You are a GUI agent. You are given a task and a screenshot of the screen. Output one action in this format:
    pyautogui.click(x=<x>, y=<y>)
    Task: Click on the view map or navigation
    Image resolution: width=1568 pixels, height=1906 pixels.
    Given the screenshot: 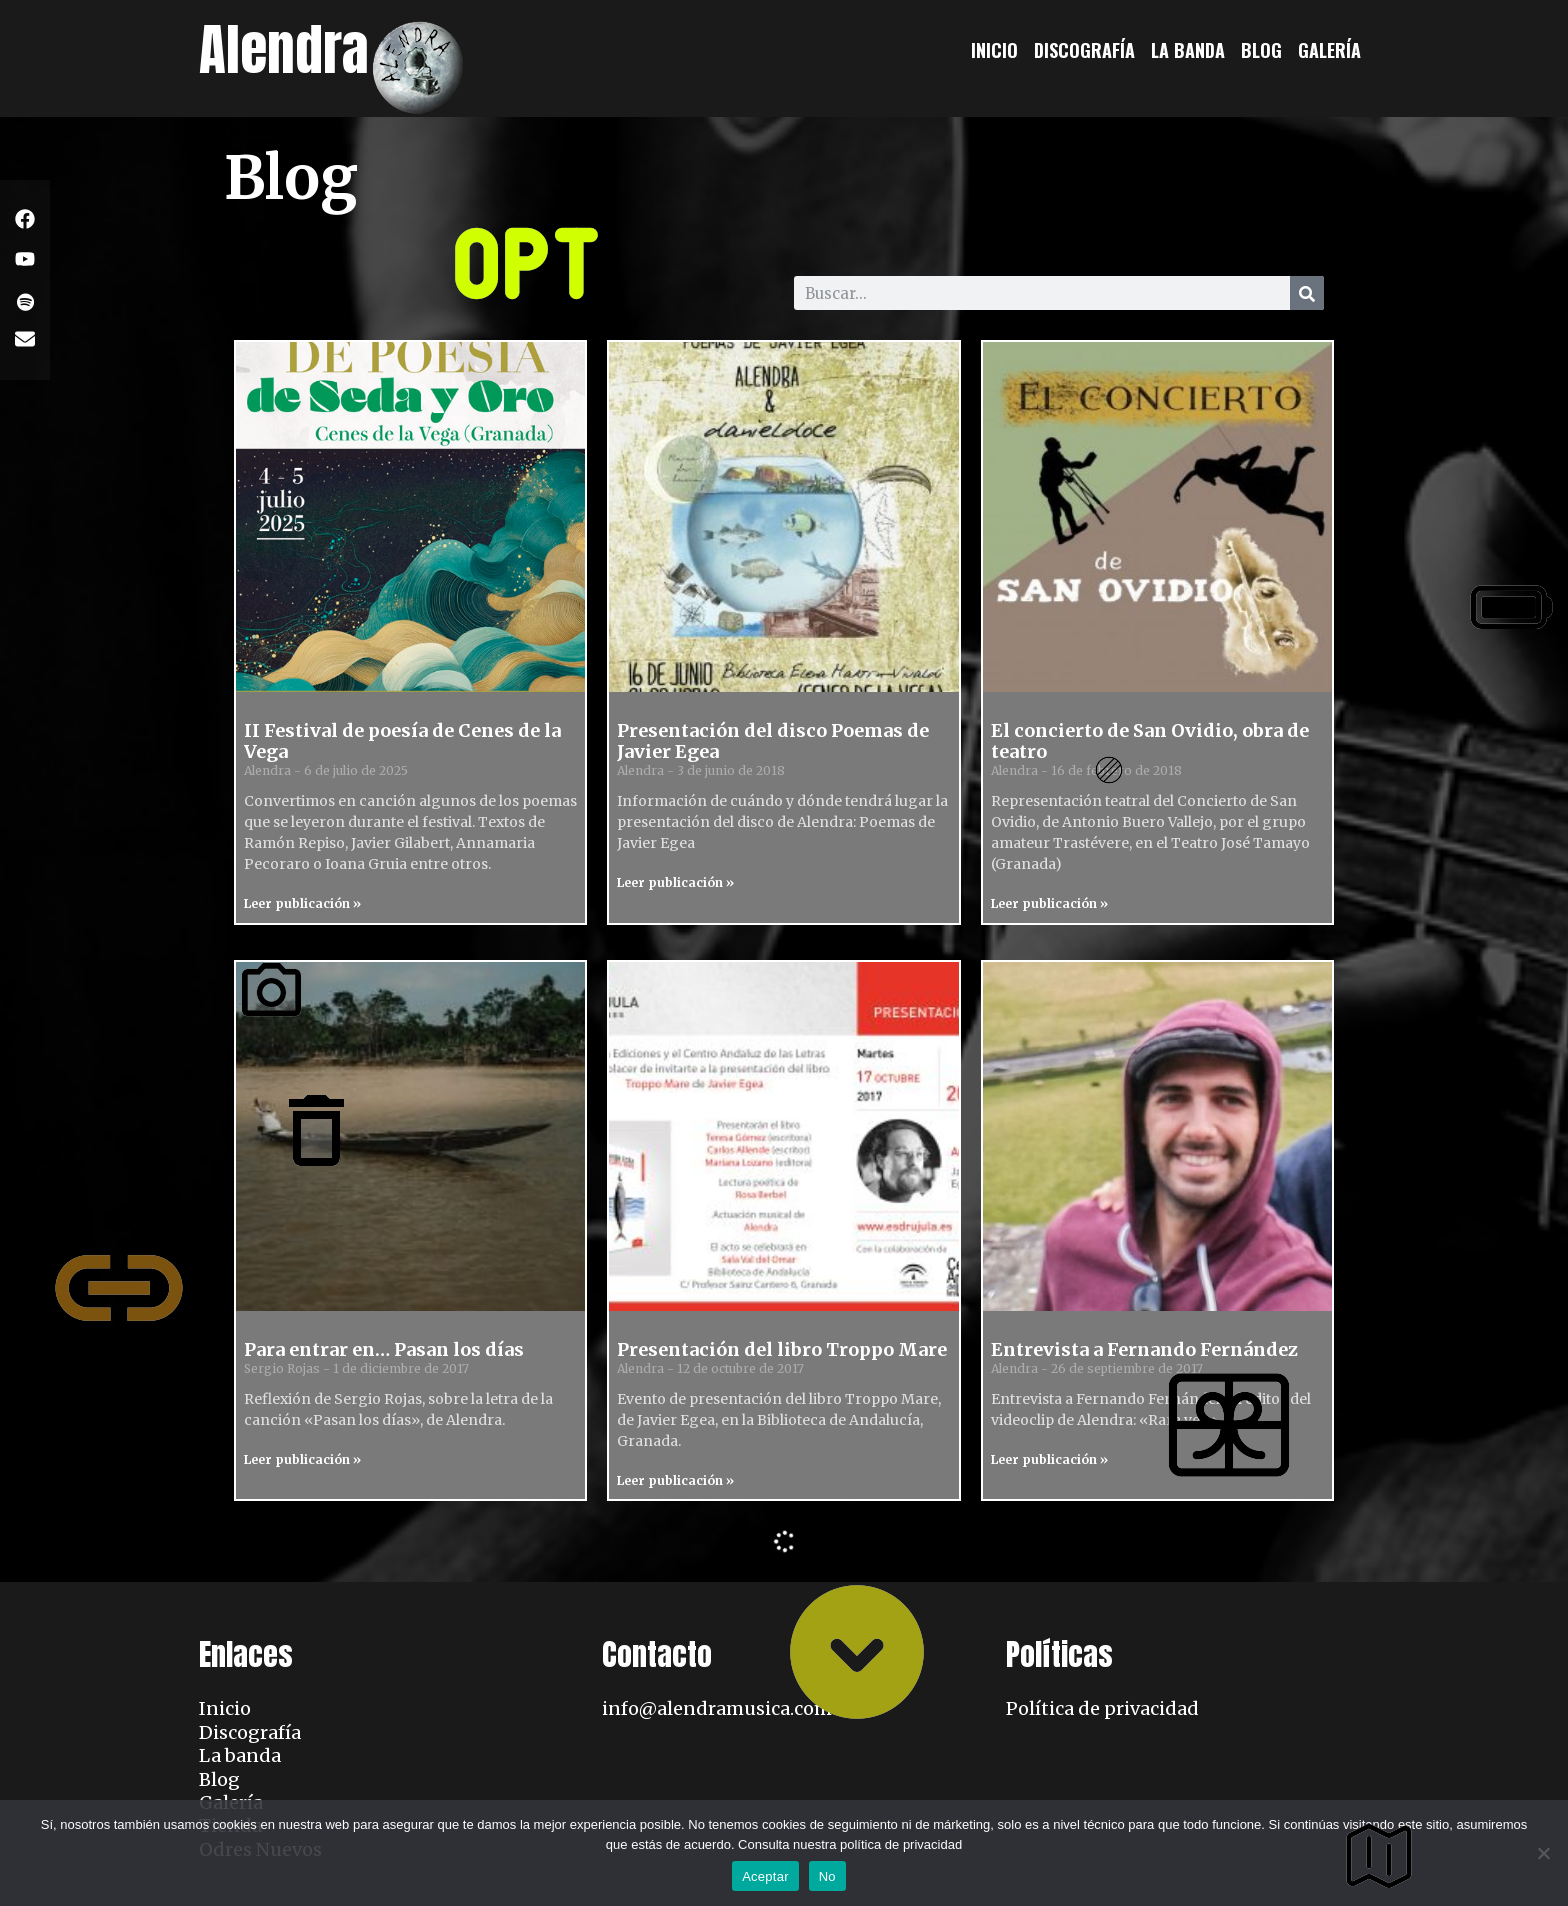 What is the action you would take?
    pyautogui.click(x=1379, y=1856)
    